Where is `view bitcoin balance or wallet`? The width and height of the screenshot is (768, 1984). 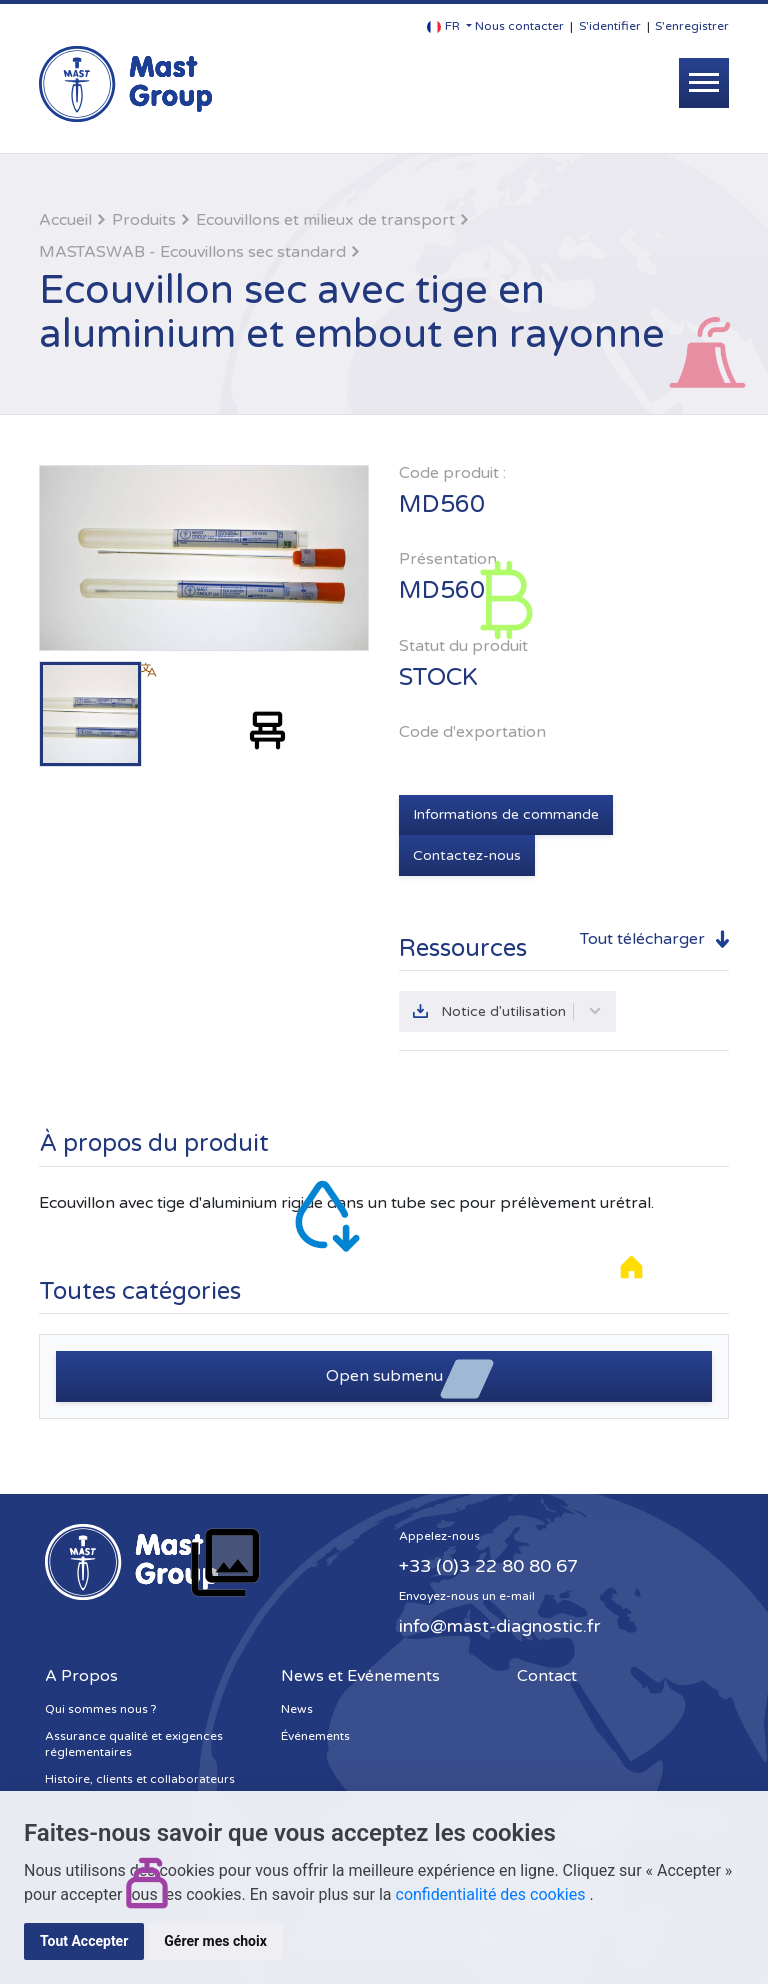
view bitcoin balance or wallet is located at coordinates (503, 601).